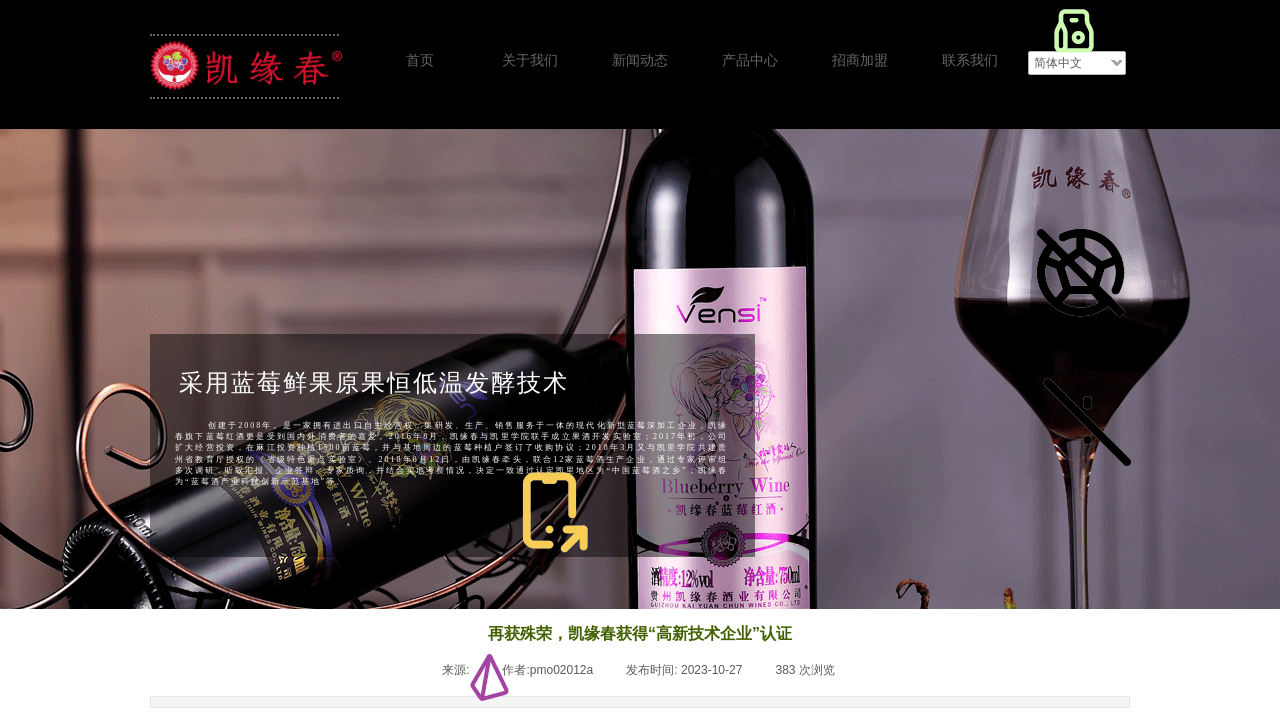 This screenshot has width=1280, height=720. I want to click on alerts or notifications are disabled, so click(1087, 422).